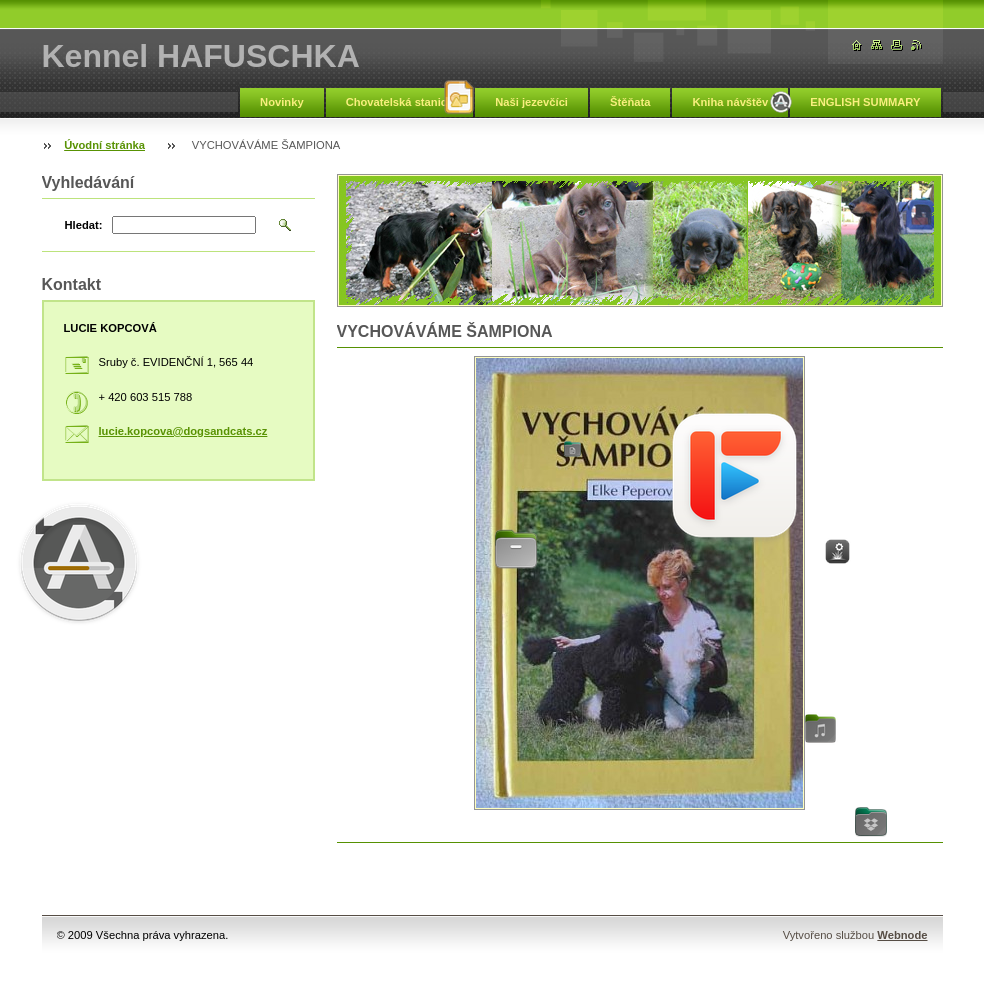 Image resolution: width=984 pixels, height=1005 pixels. Describe the element at coordinates (459, 97) in the screenshot. I see `open a vector graphics document` at that location.